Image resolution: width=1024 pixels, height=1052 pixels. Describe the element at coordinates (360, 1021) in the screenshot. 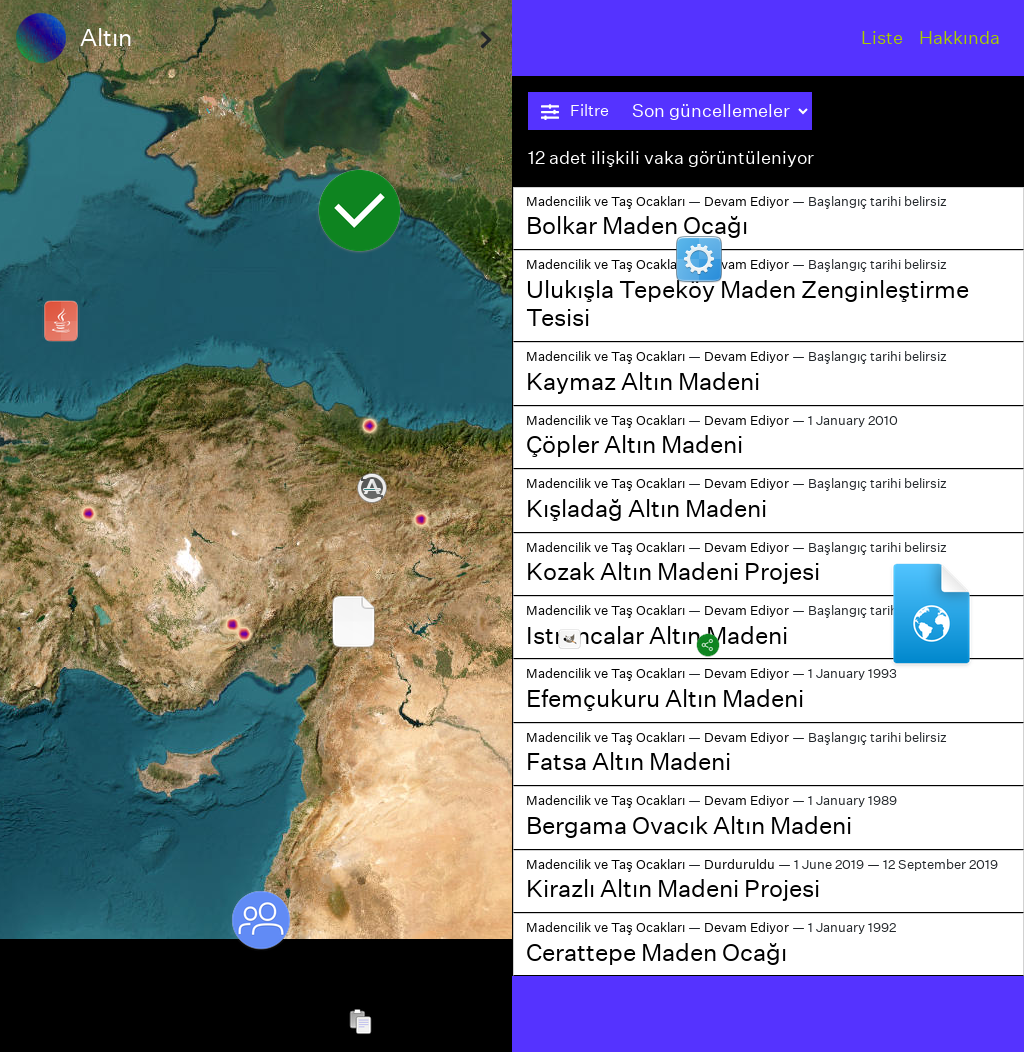

I see `paste copied content from clipboard` at that location.